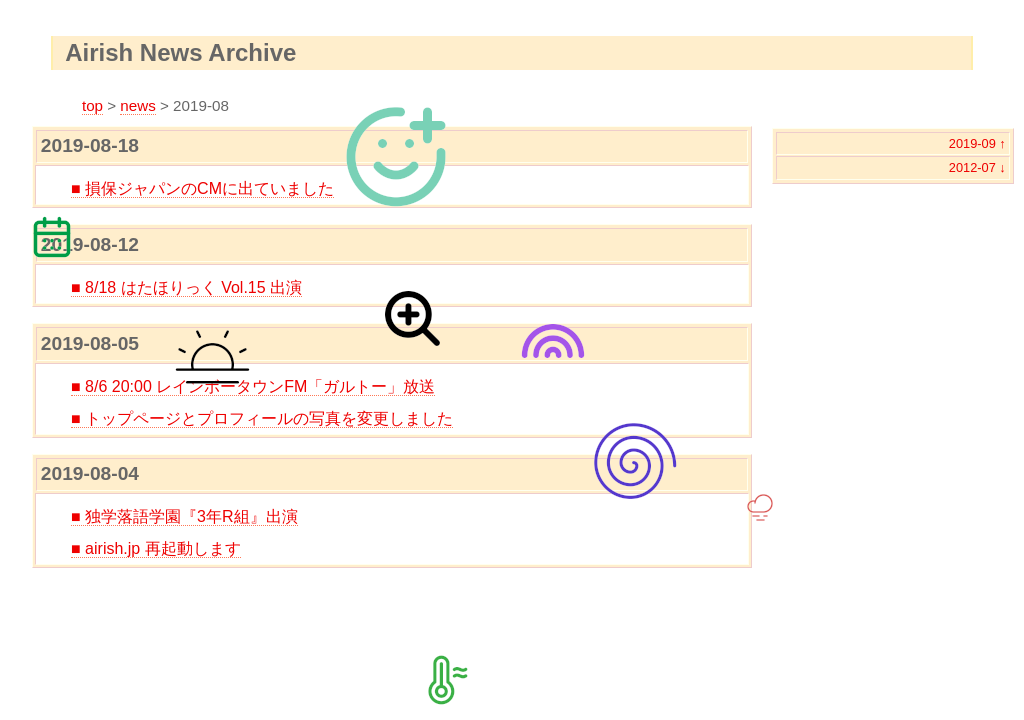 The height and width of the screenshot is (720, 1024). Describe the element at coordinates (52, 237) in the screenshot. I see `view calendar with scheduled events` at that location.